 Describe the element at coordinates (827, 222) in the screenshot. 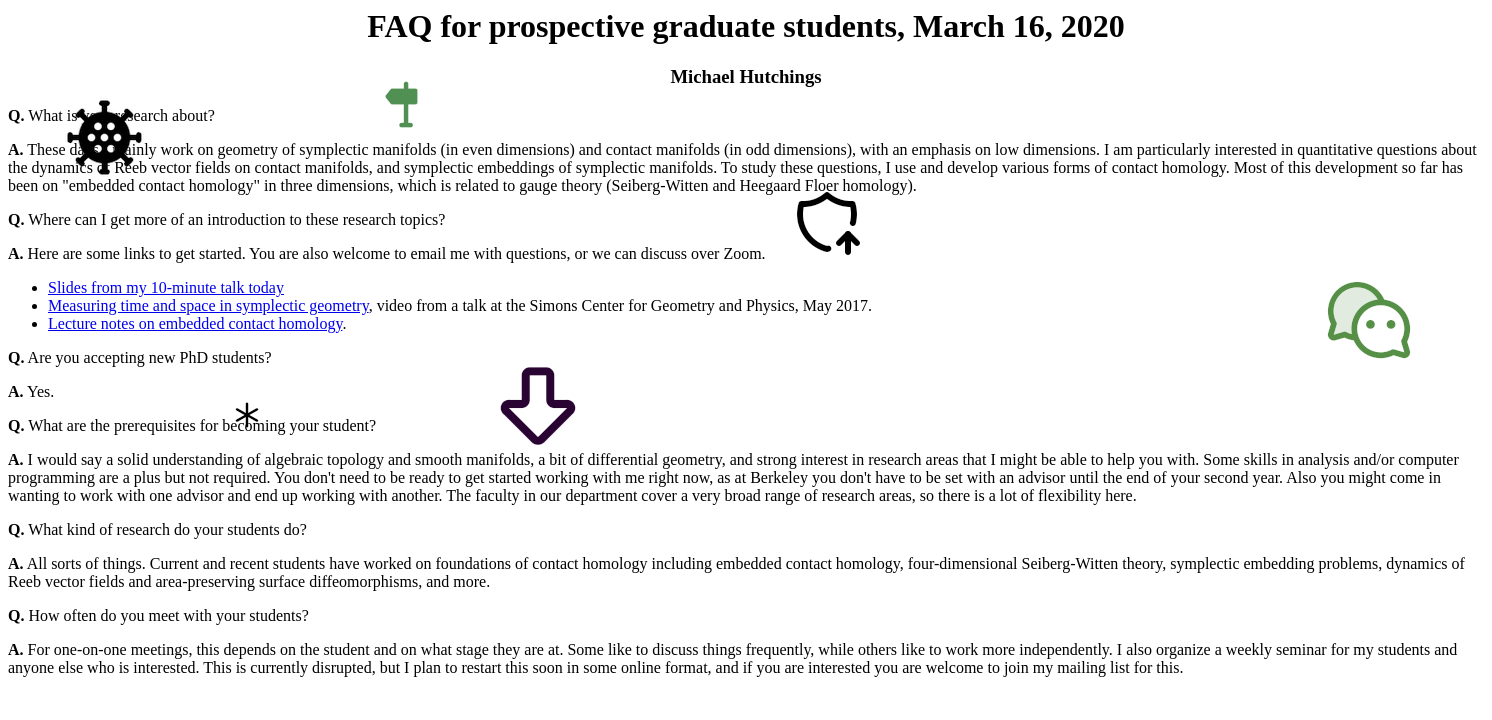

I see `upgrade or enhance security protection` at that location.